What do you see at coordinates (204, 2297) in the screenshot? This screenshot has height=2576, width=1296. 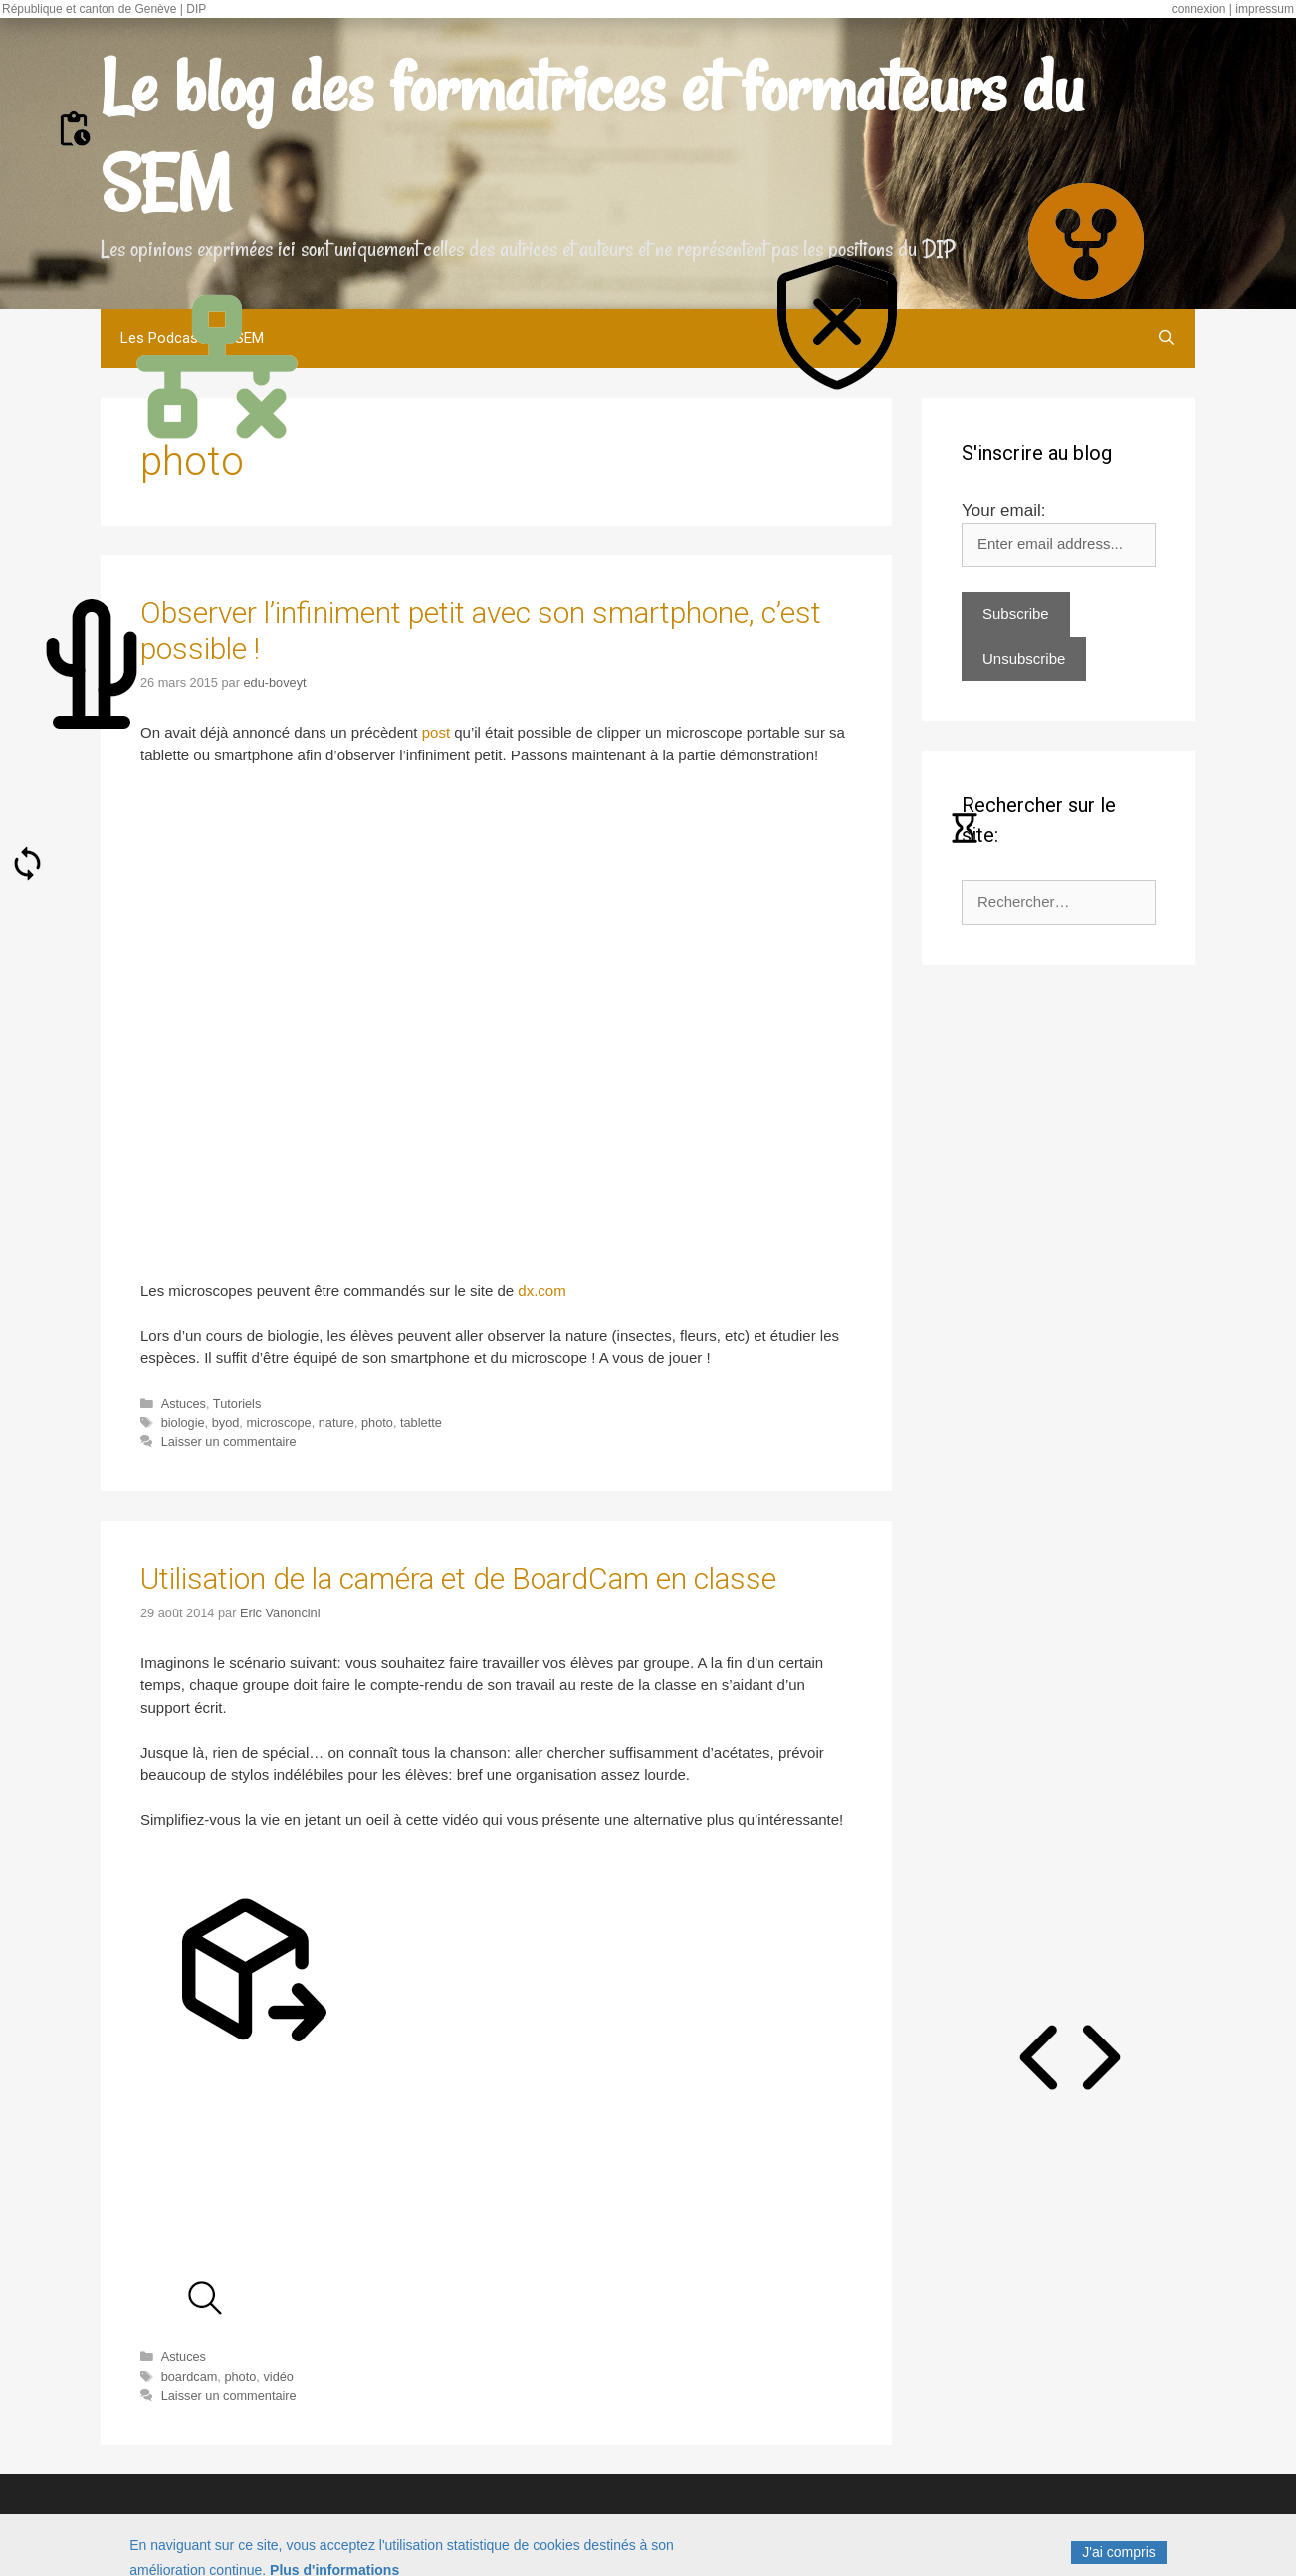 I see `search for content or items` at bounding box center [204, 2297].